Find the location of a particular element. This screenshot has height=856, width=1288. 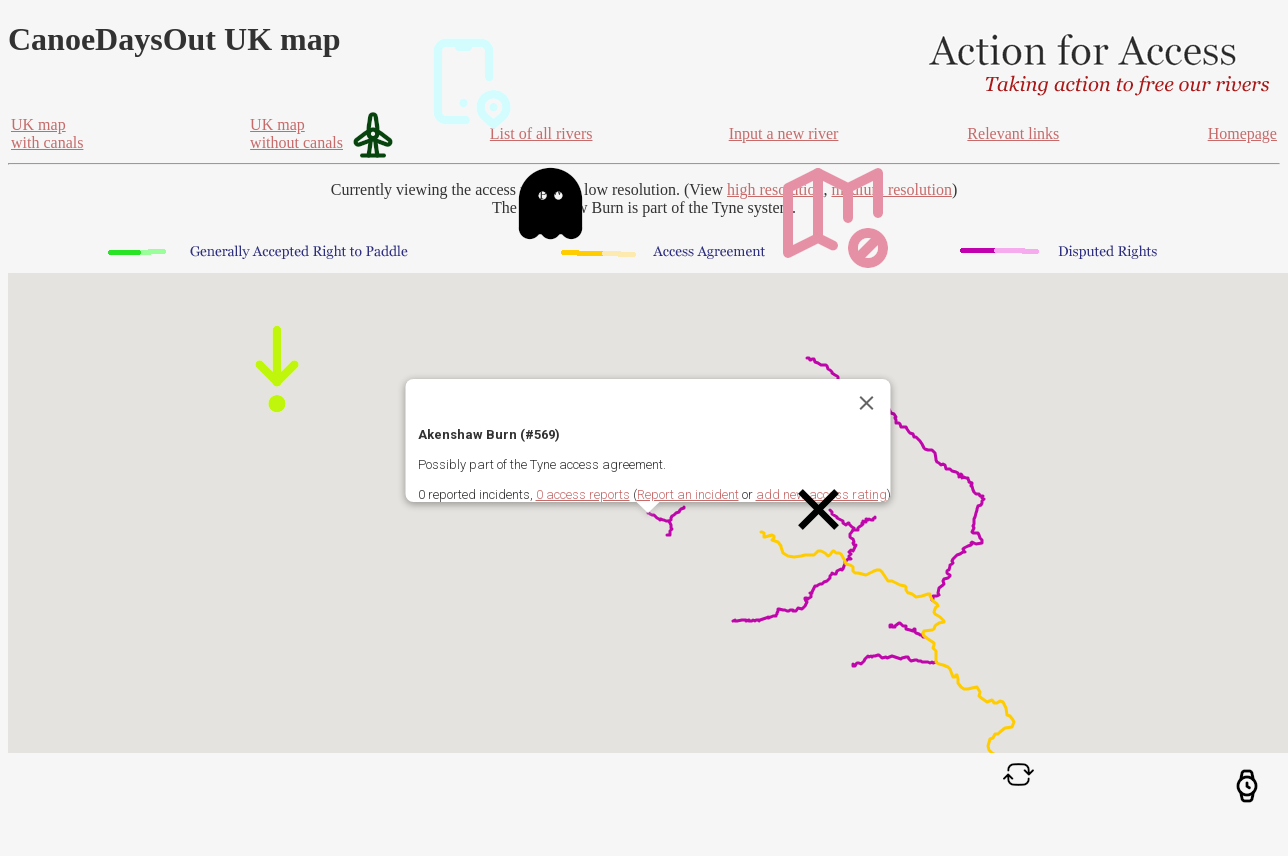

view wind energy or renewable power settings is located at coordinates (373, 136).